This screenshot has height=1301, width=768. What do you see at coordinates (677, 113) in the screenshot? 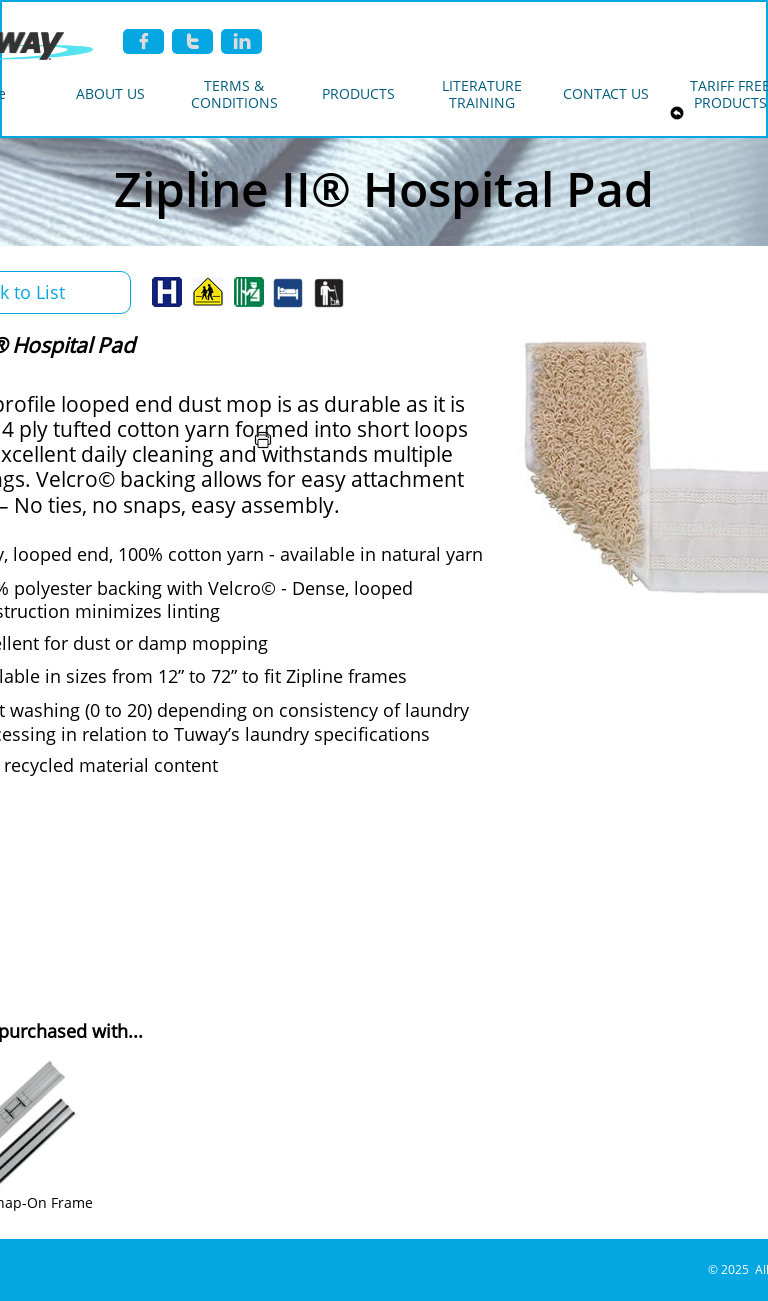
I see `undo the last action` at bounding box center [677, 113].